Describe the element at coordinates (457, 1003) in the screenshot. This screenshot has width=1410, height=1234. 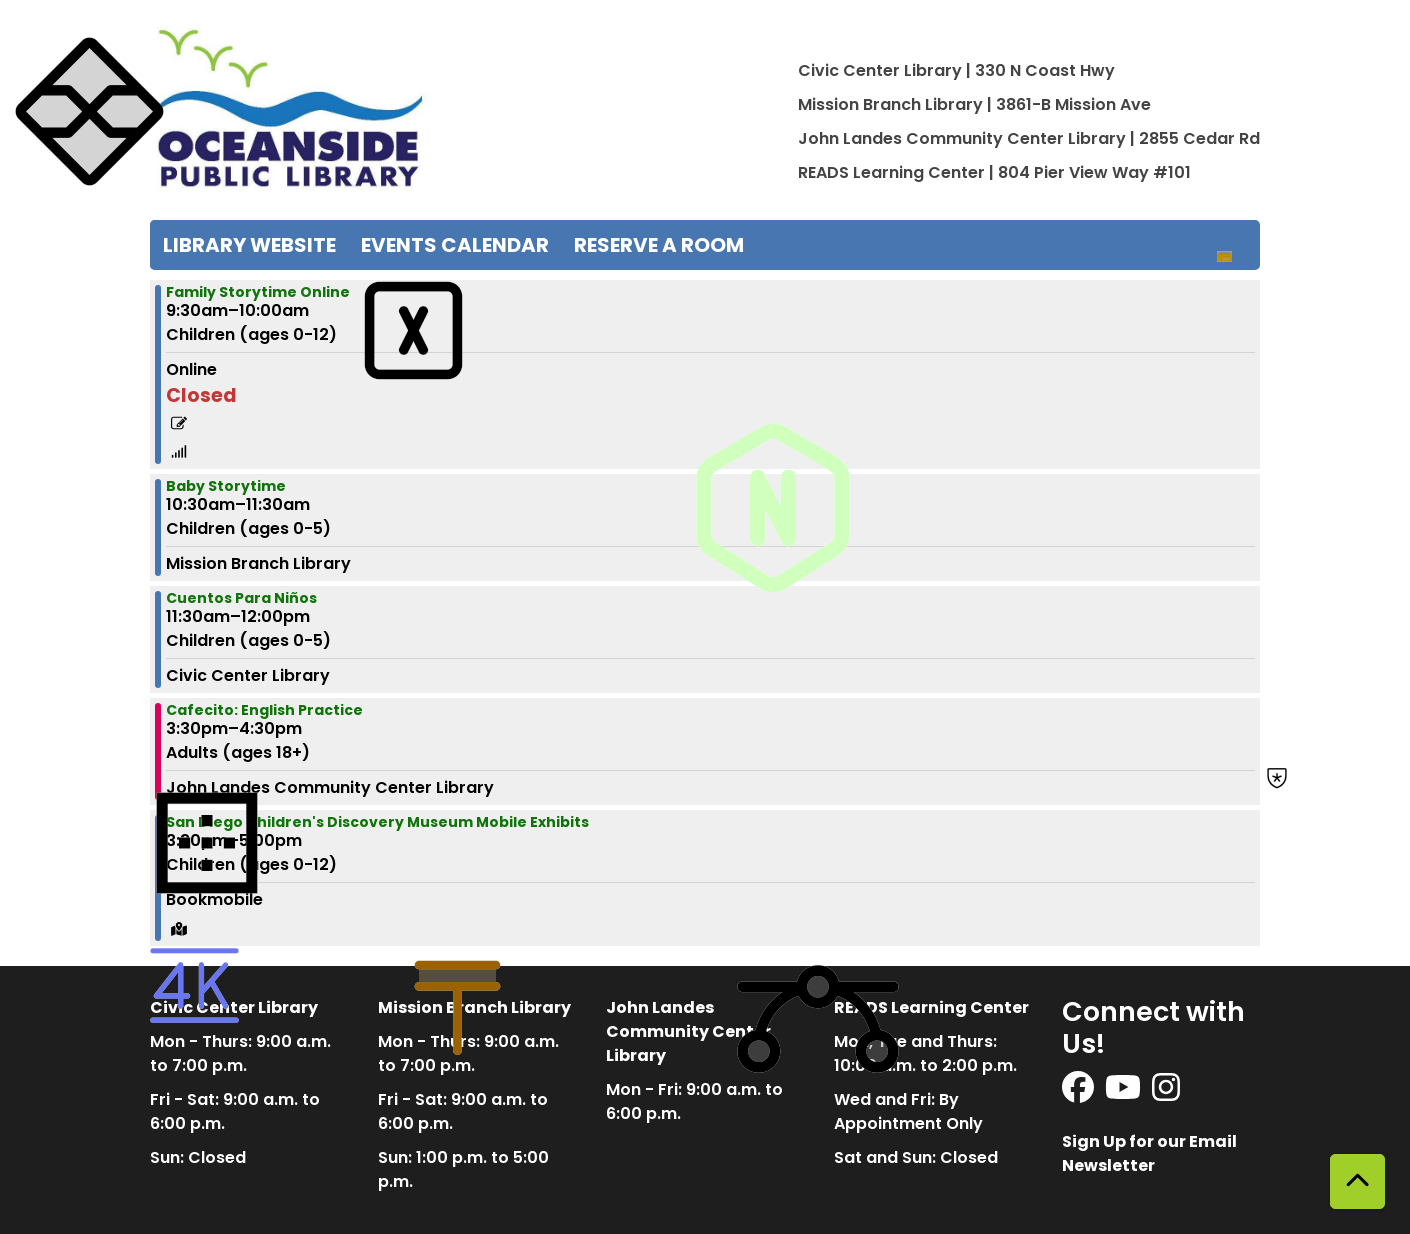
I see `view or select Kazakhstan tenge currency` at that location.